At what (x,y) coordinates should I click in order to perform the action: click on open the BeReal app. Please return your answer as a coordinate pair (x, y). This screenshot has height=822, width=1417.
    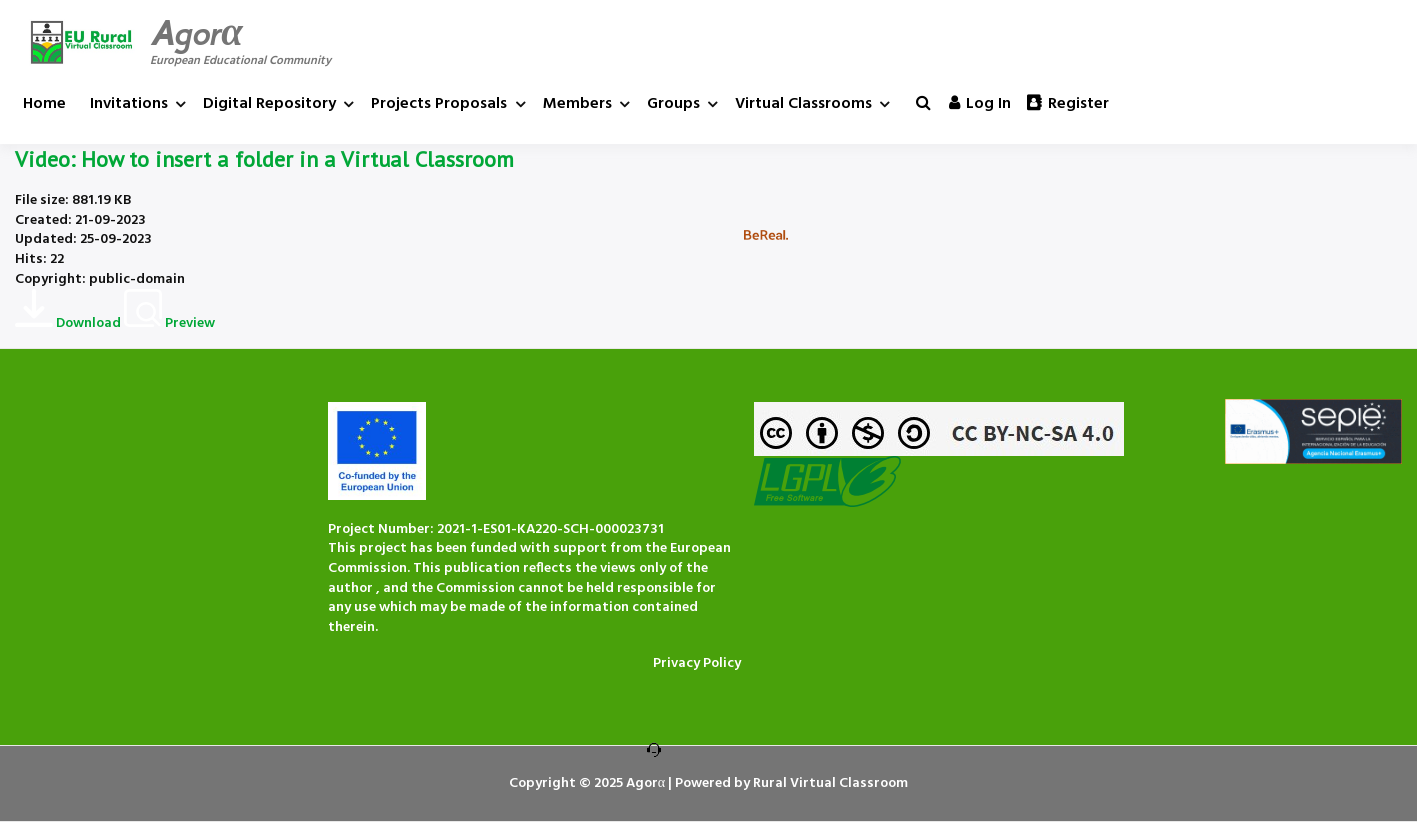
    Looking at the image, I should click on (766, 235).